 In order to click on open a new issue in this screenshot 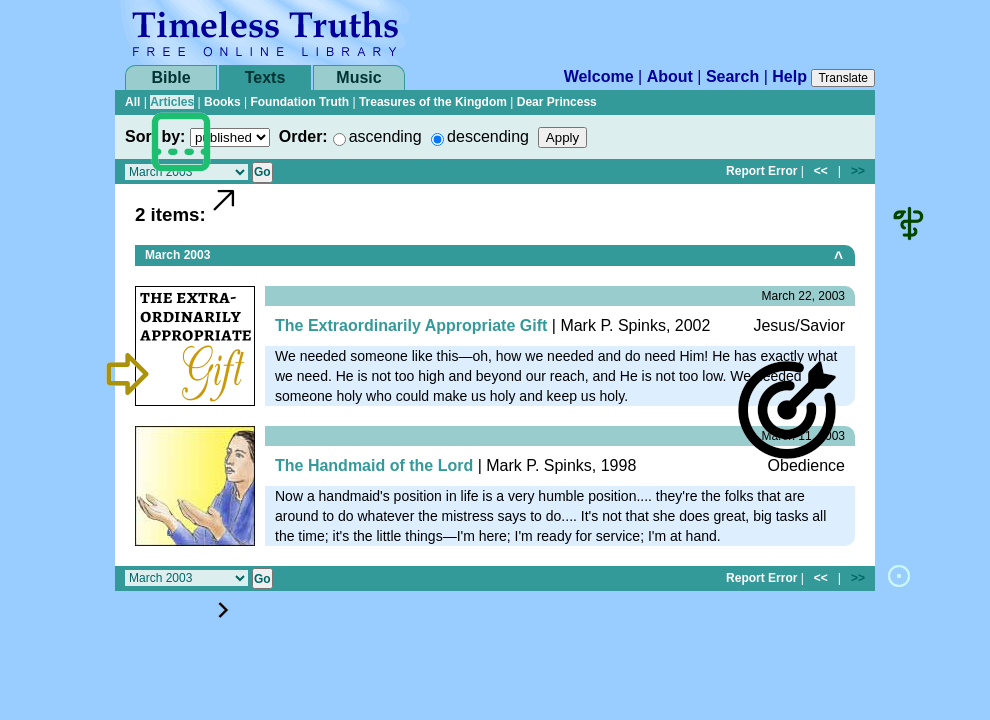, I will do `click(899, 576)`.